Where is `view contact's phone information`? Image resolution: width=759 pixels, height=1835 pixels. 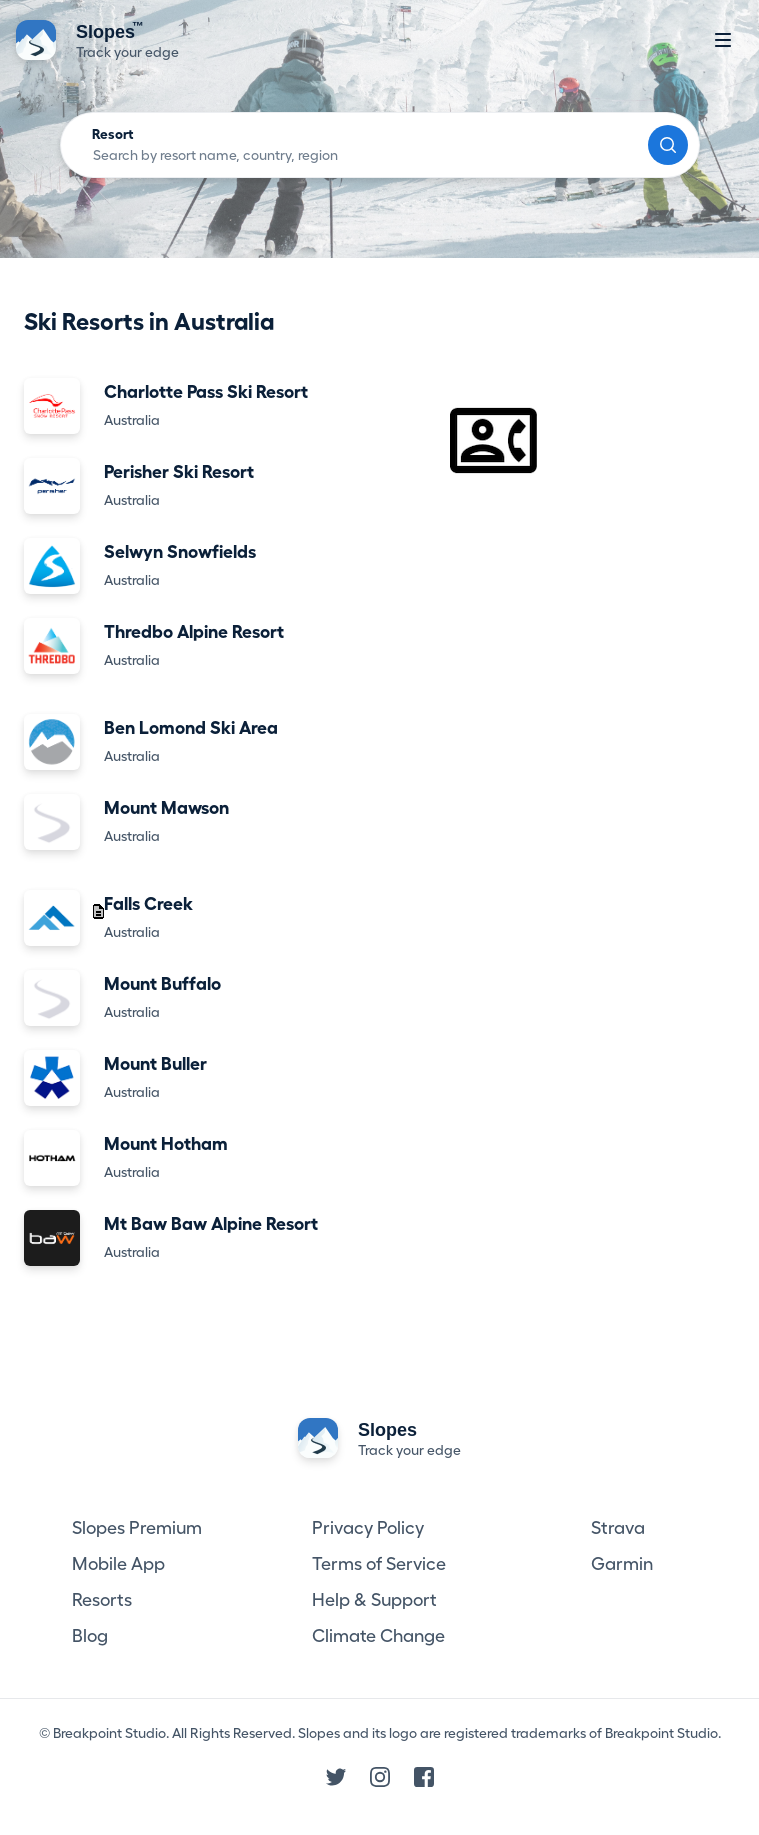
view contact's phone information is located at coordinates (493, 440).